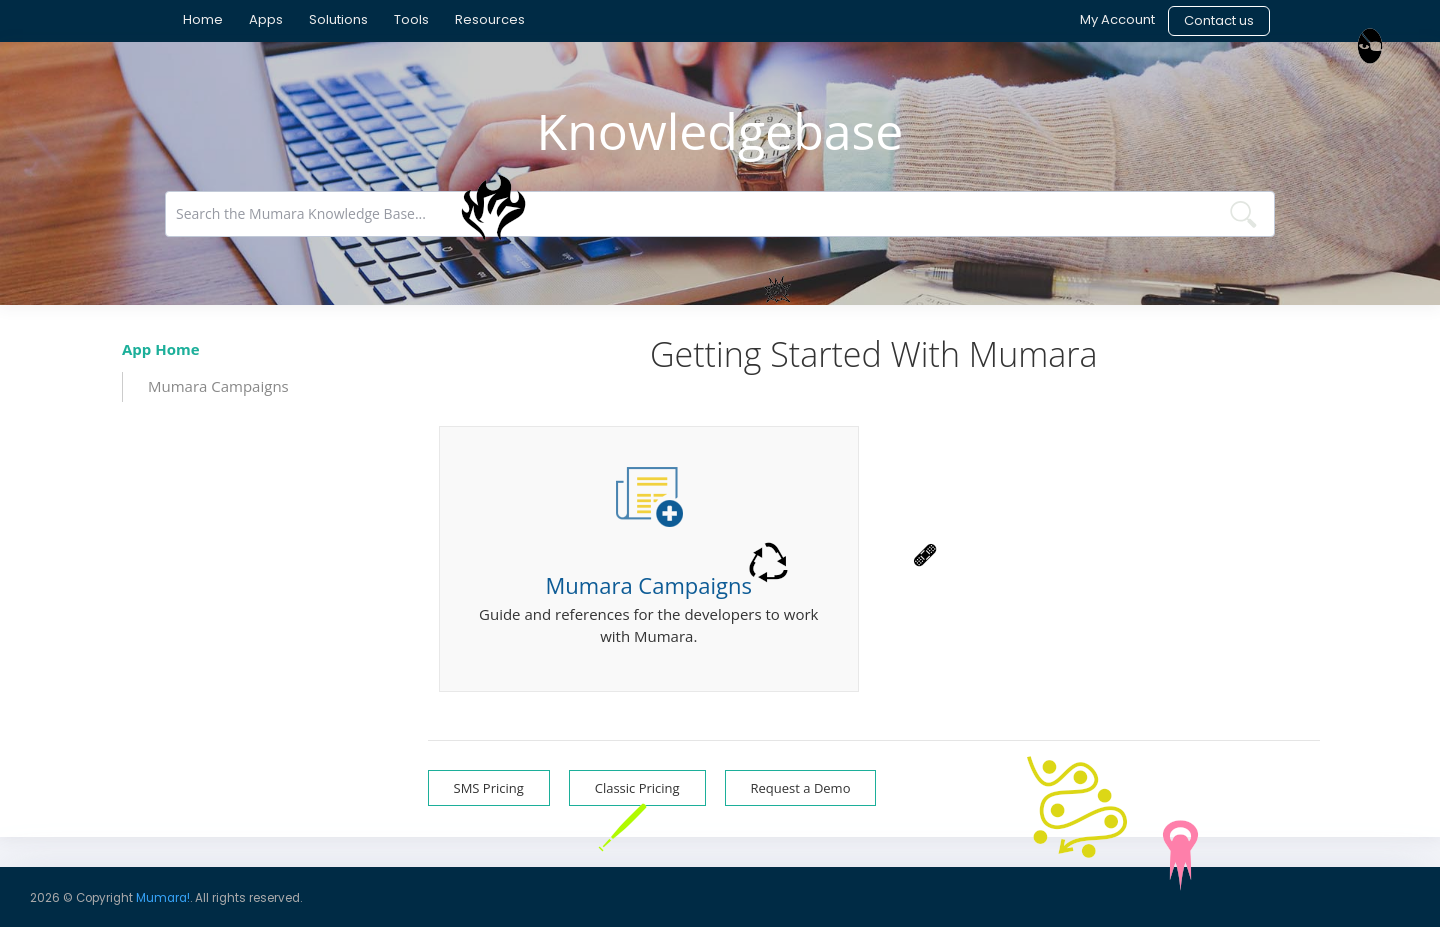 This screenshot has height=927, width=1440. I want to click on trigger an explosion or blast effect, so click(1180, 855).